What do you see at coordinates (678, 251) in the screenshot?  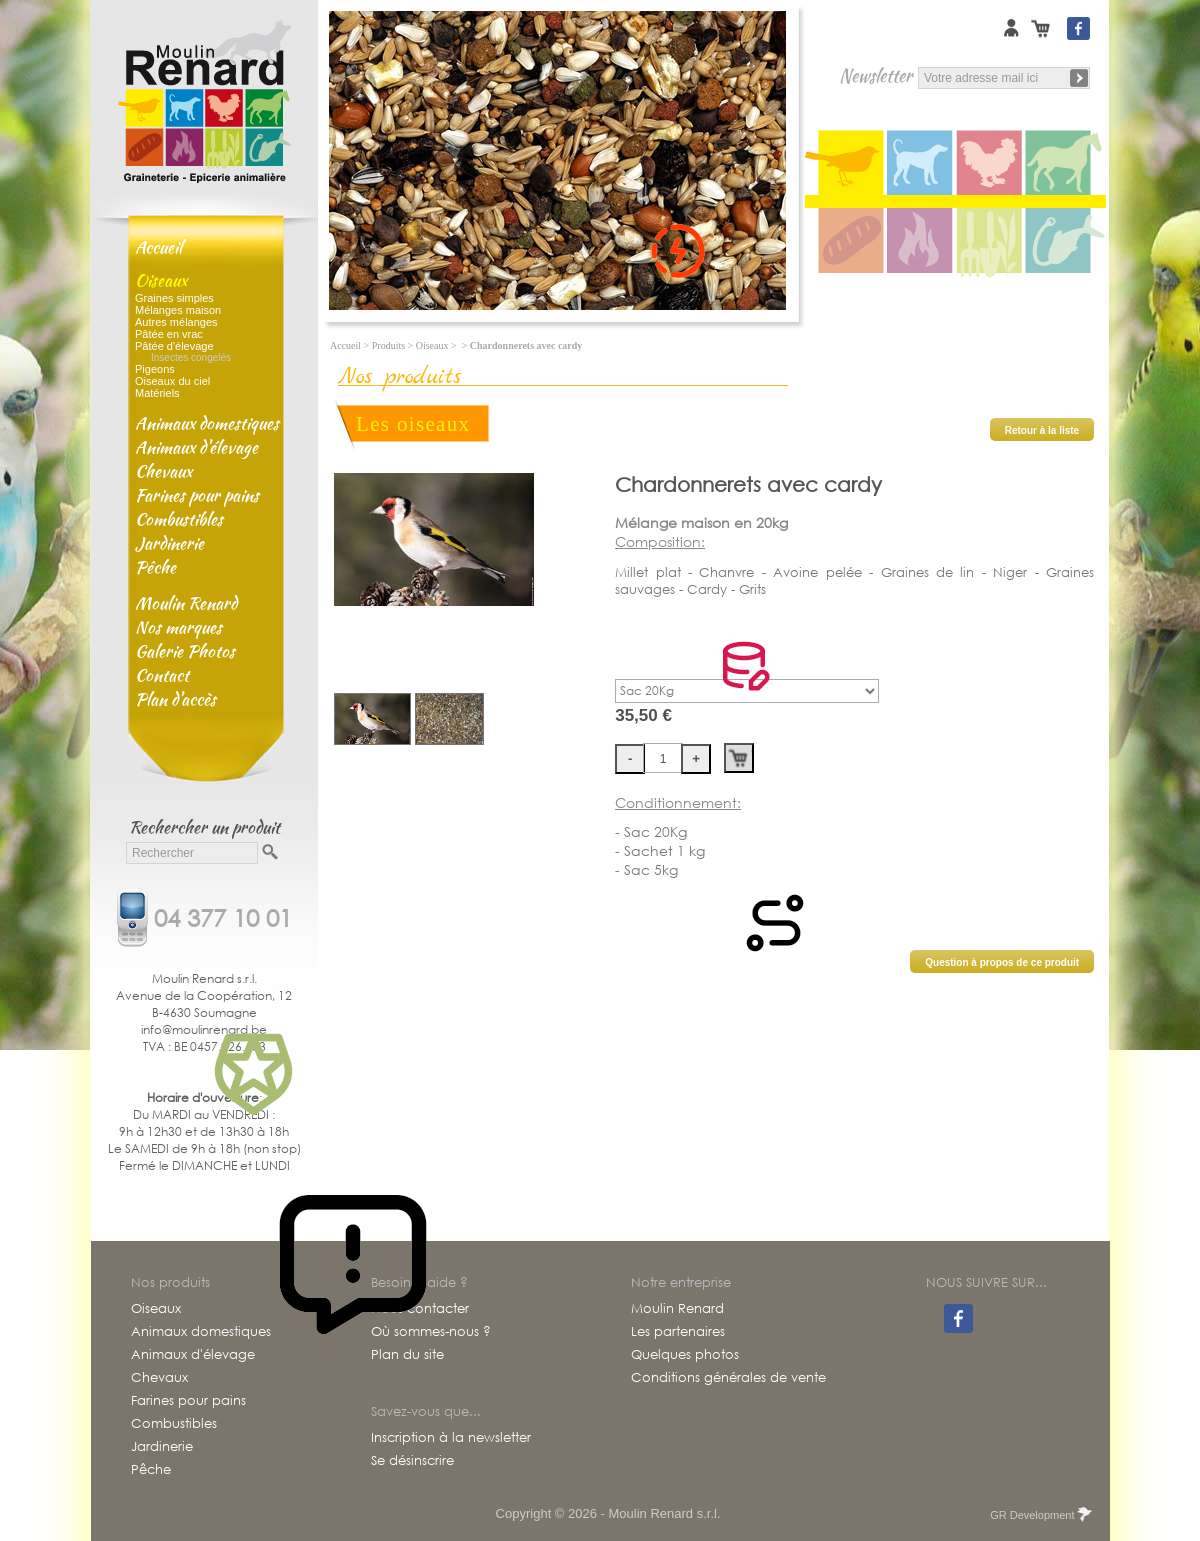 I see `battery is currently charging` at bounding box center [678, 251].